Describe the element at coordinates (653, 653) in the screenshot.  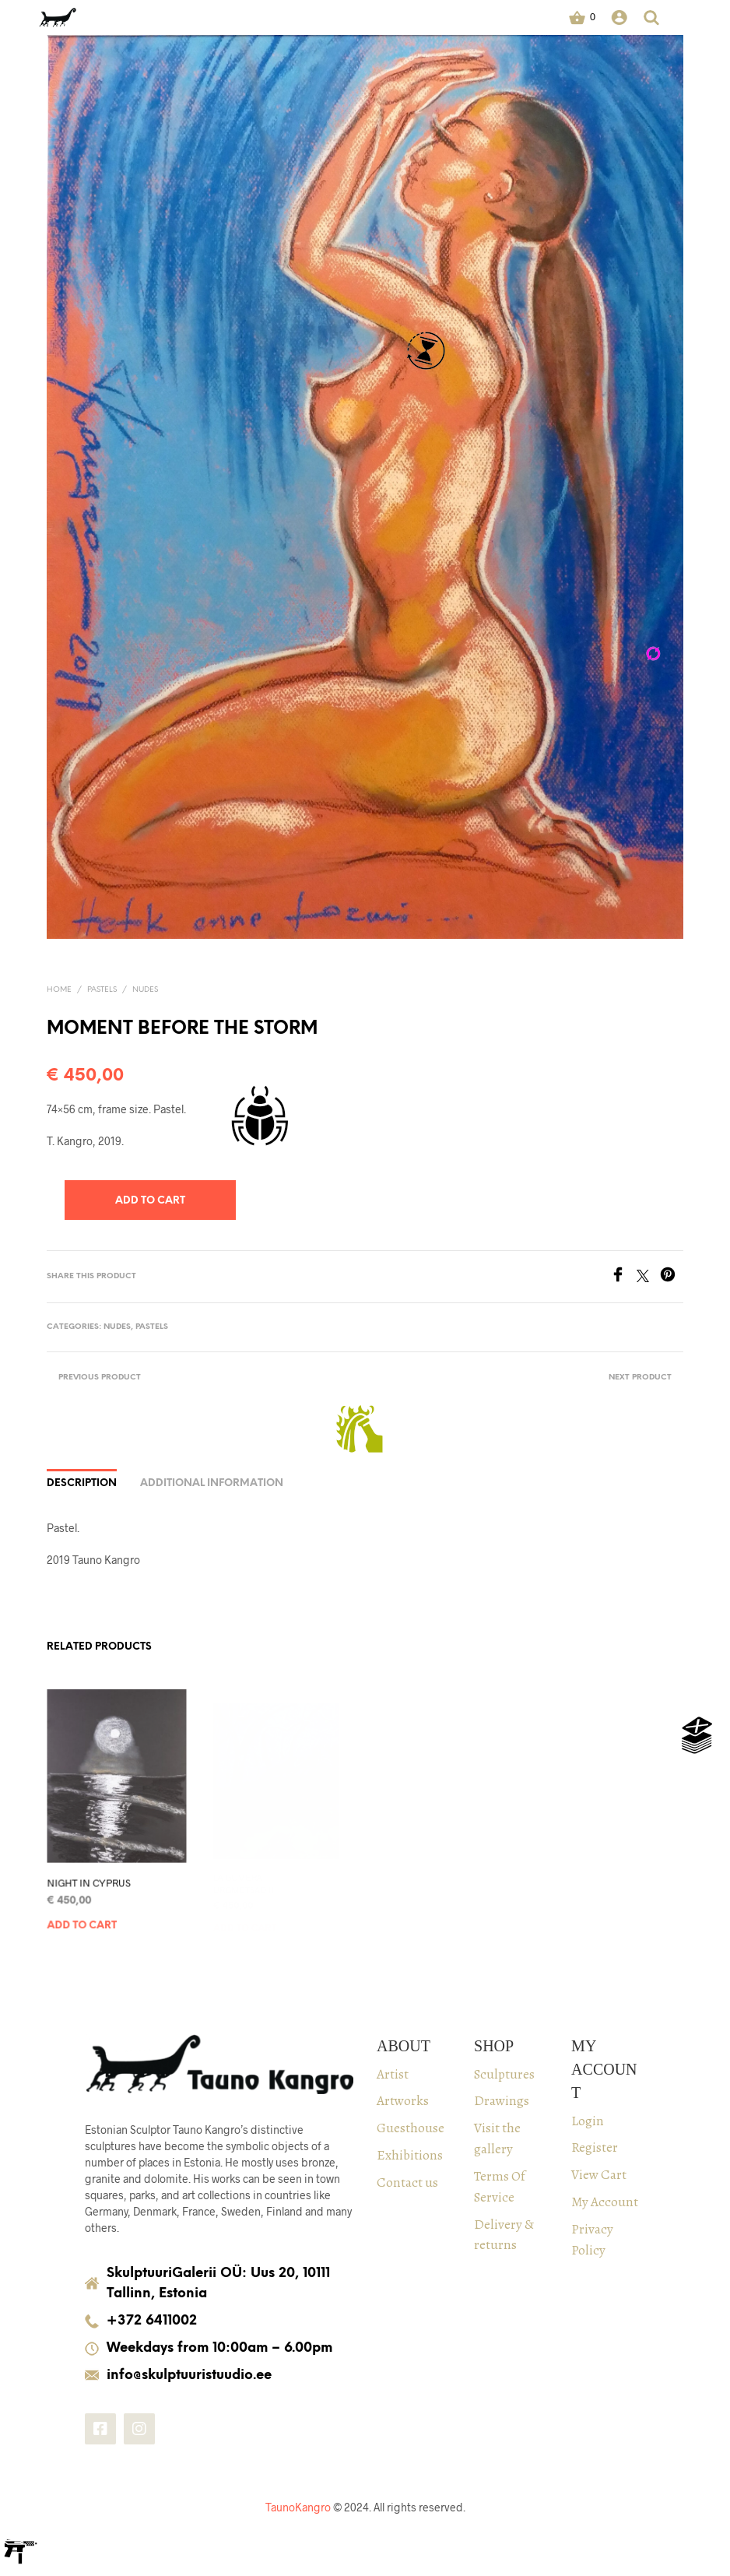
I see `refresh or reload content` at that location.